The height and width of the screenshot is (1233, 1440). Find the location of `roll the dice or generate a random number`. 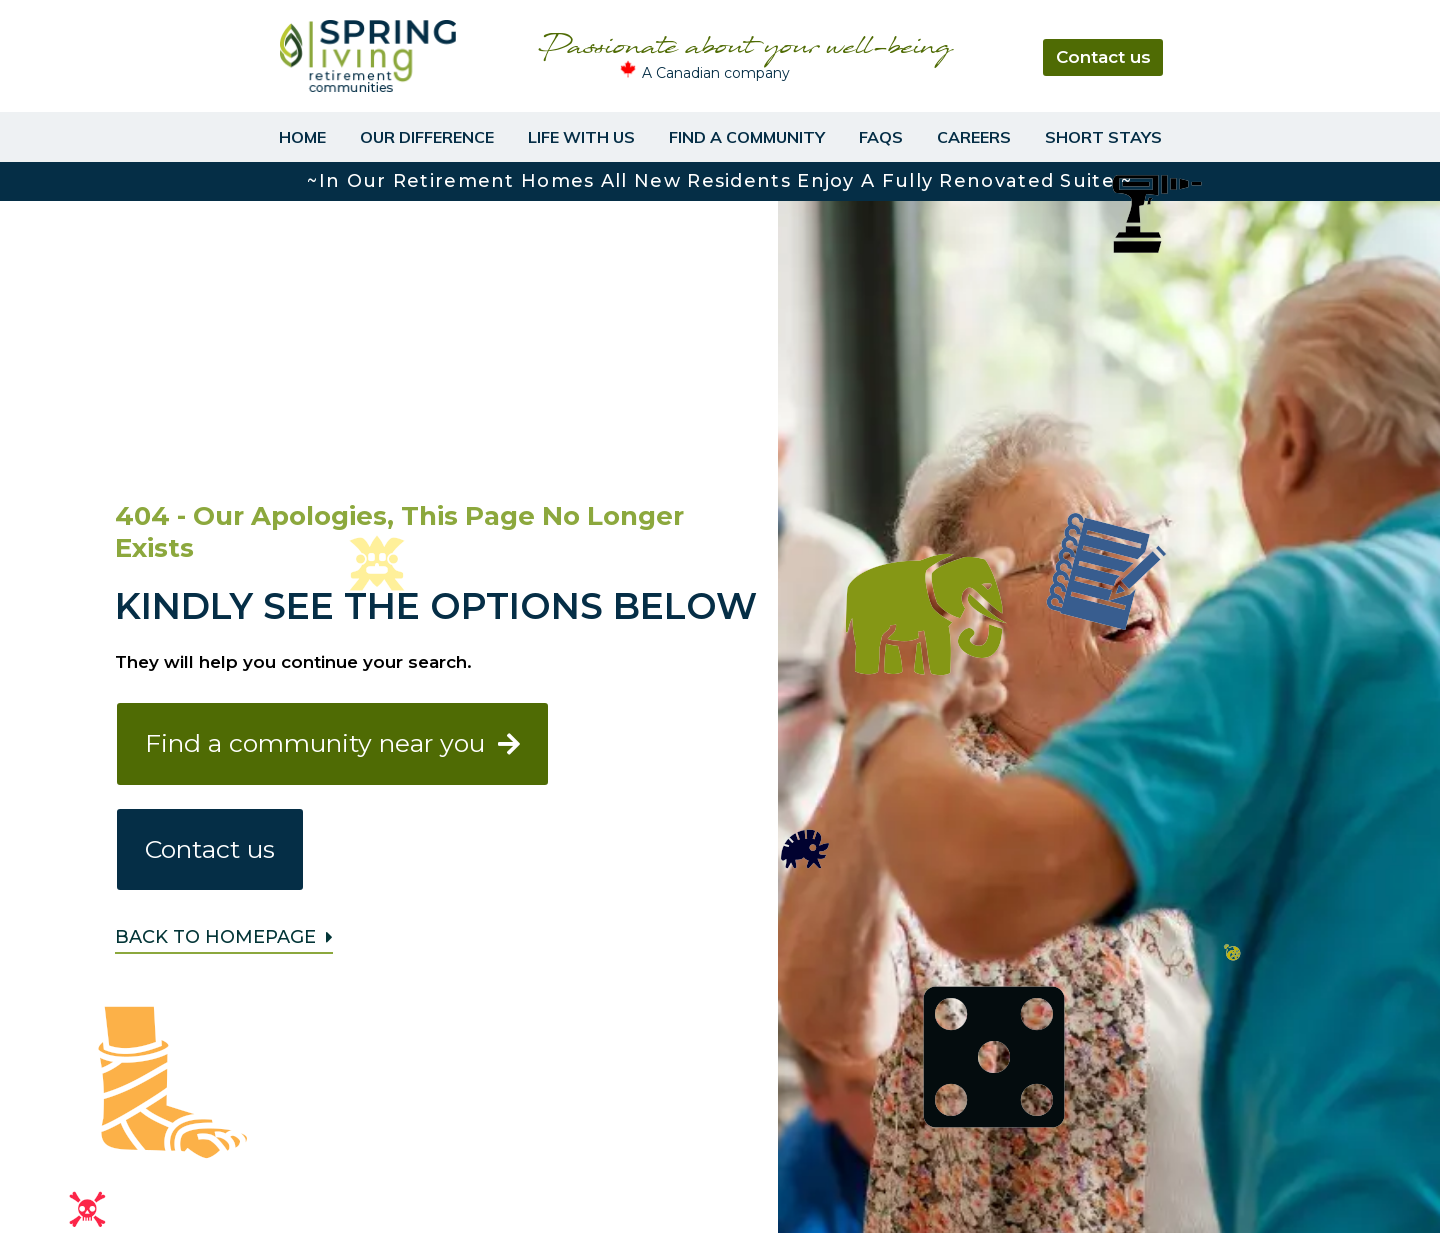

roll the dice or generate a random number is located at coordinates (994, 1057).